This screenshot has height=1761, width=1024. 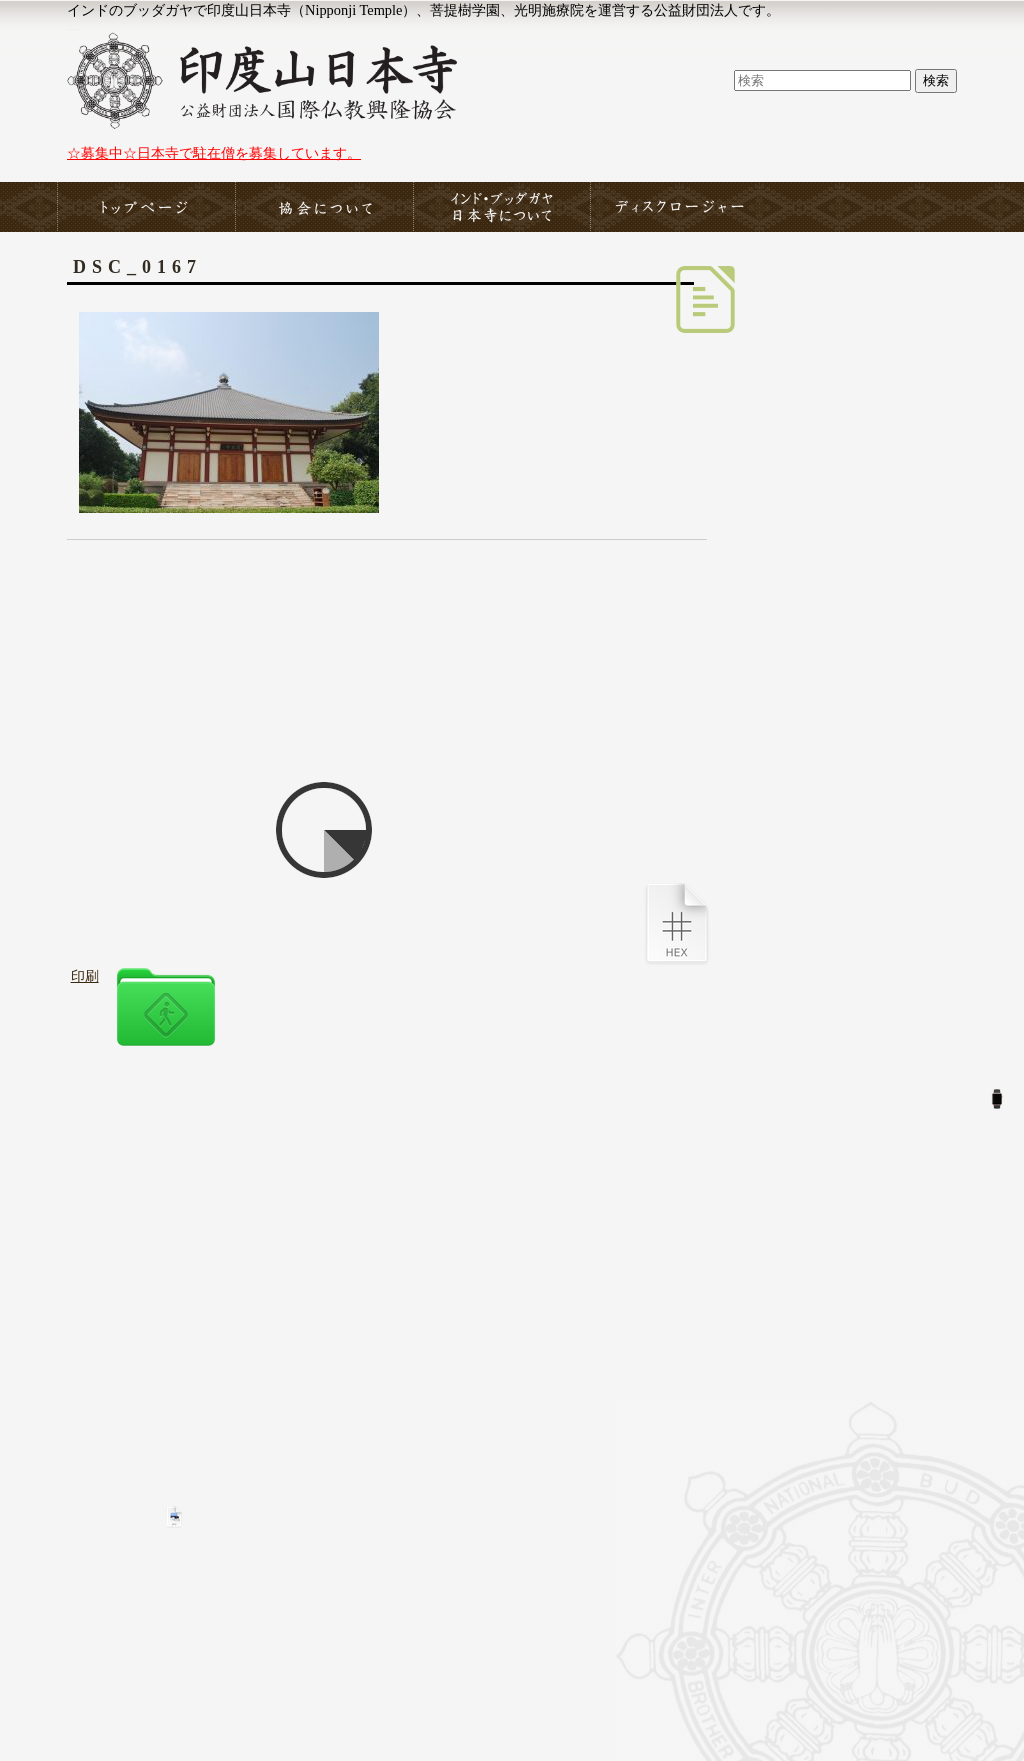 I want to click on open a hexadecimal data file, so click(x=677, y=924).